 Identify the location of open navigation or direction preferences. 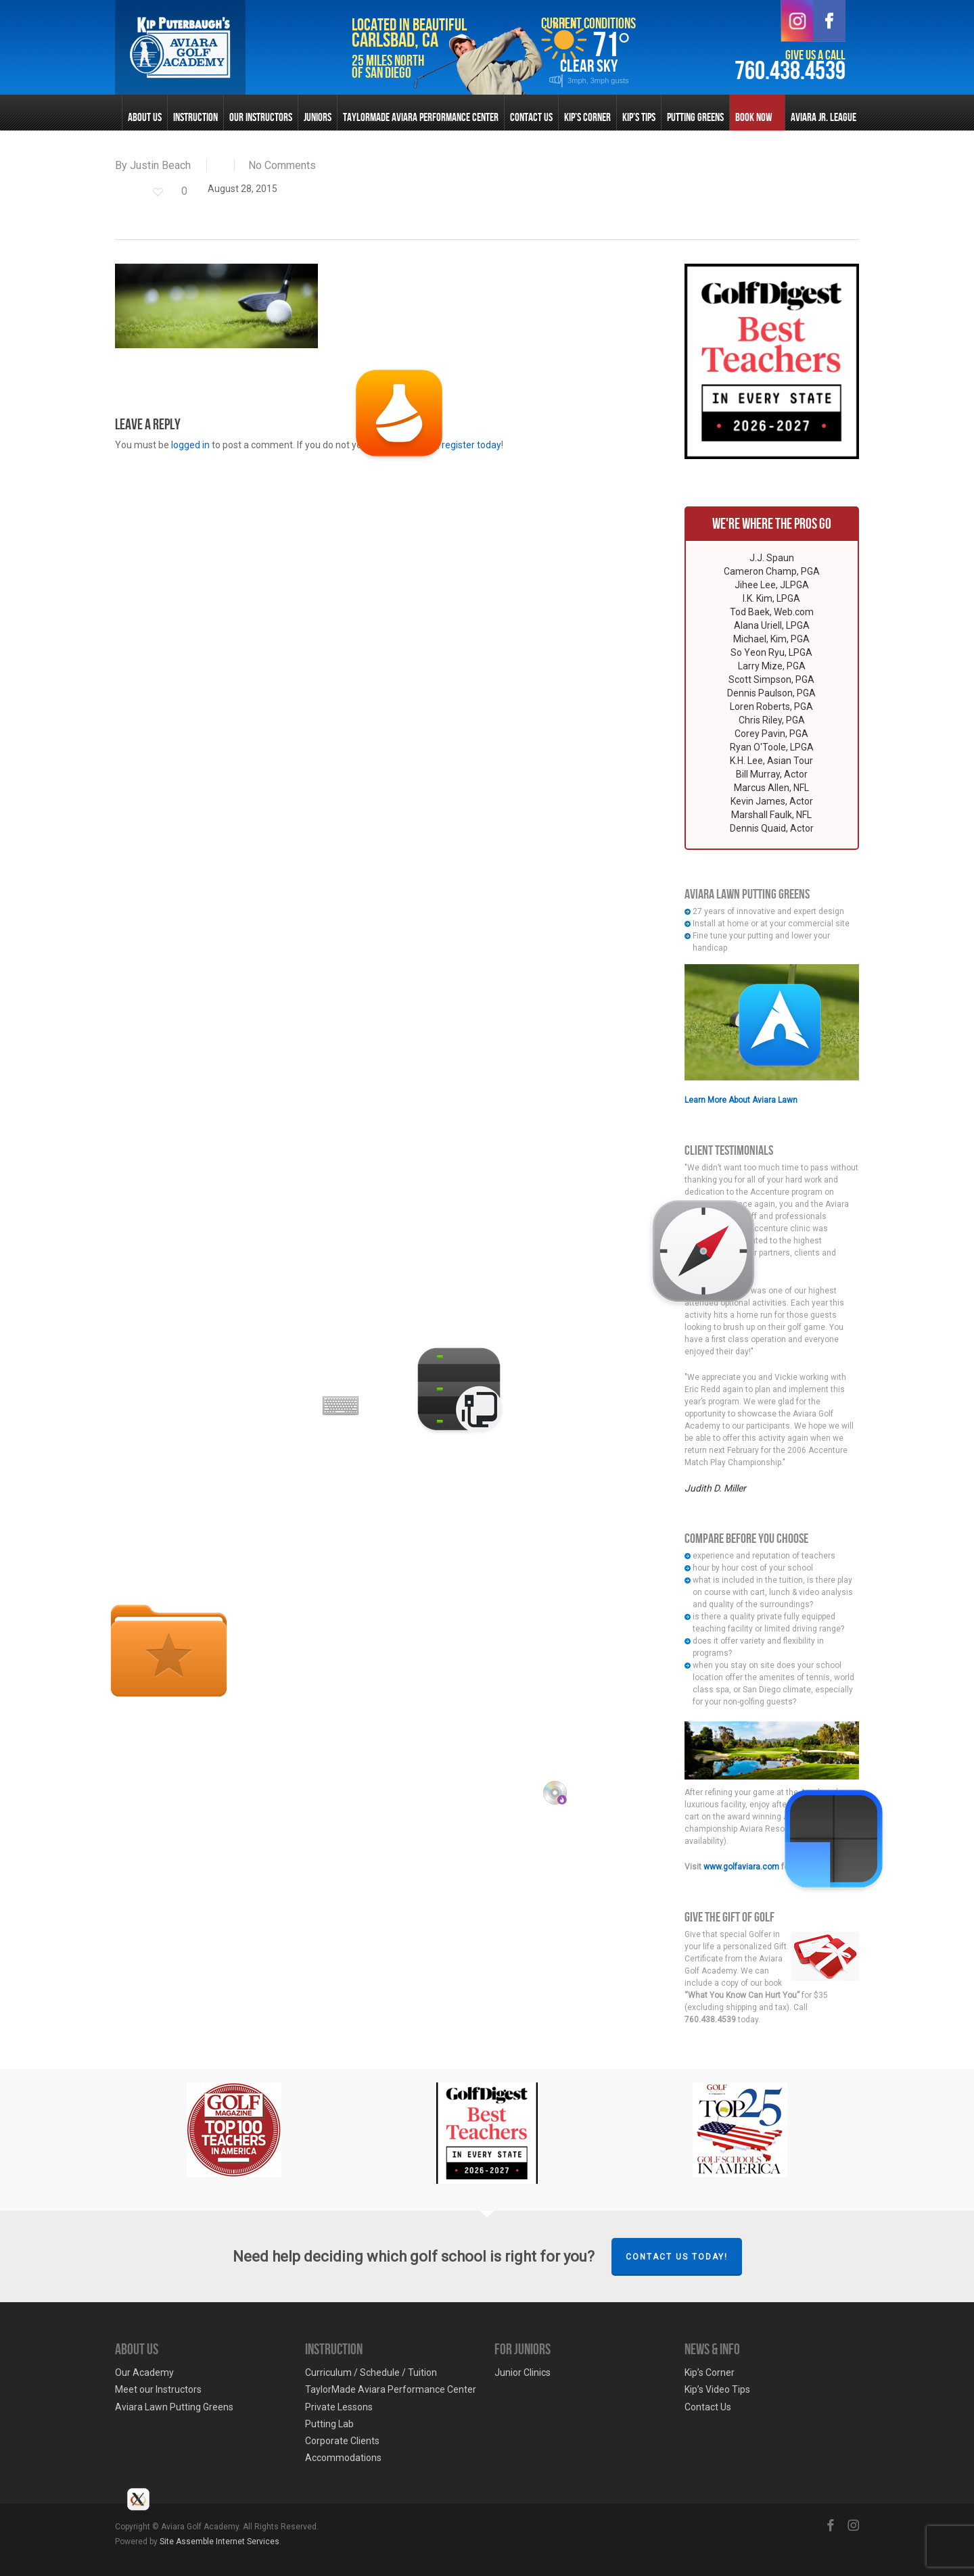
(703, 1253).